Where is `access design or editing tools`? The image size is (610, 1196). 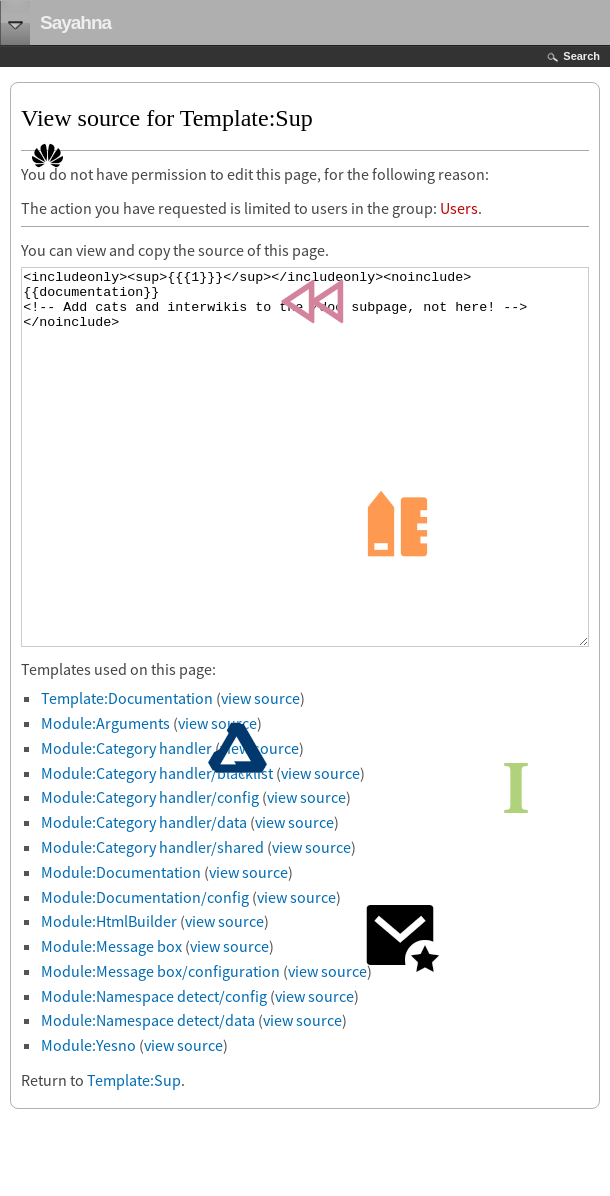 access design or editing tools is located at coordinates (397, 523).